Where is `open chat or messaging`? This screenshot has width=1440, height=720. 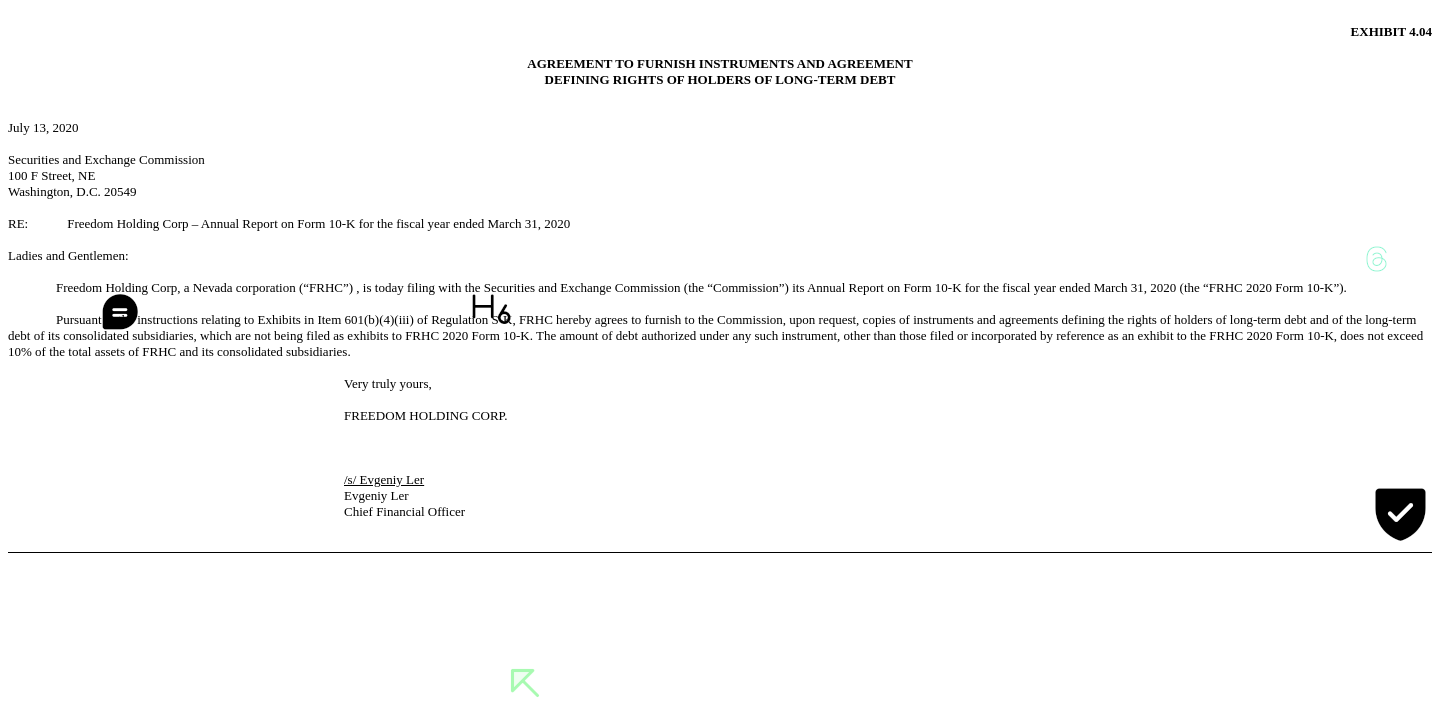 open chat or messaging is located at coordinates (119, 312).